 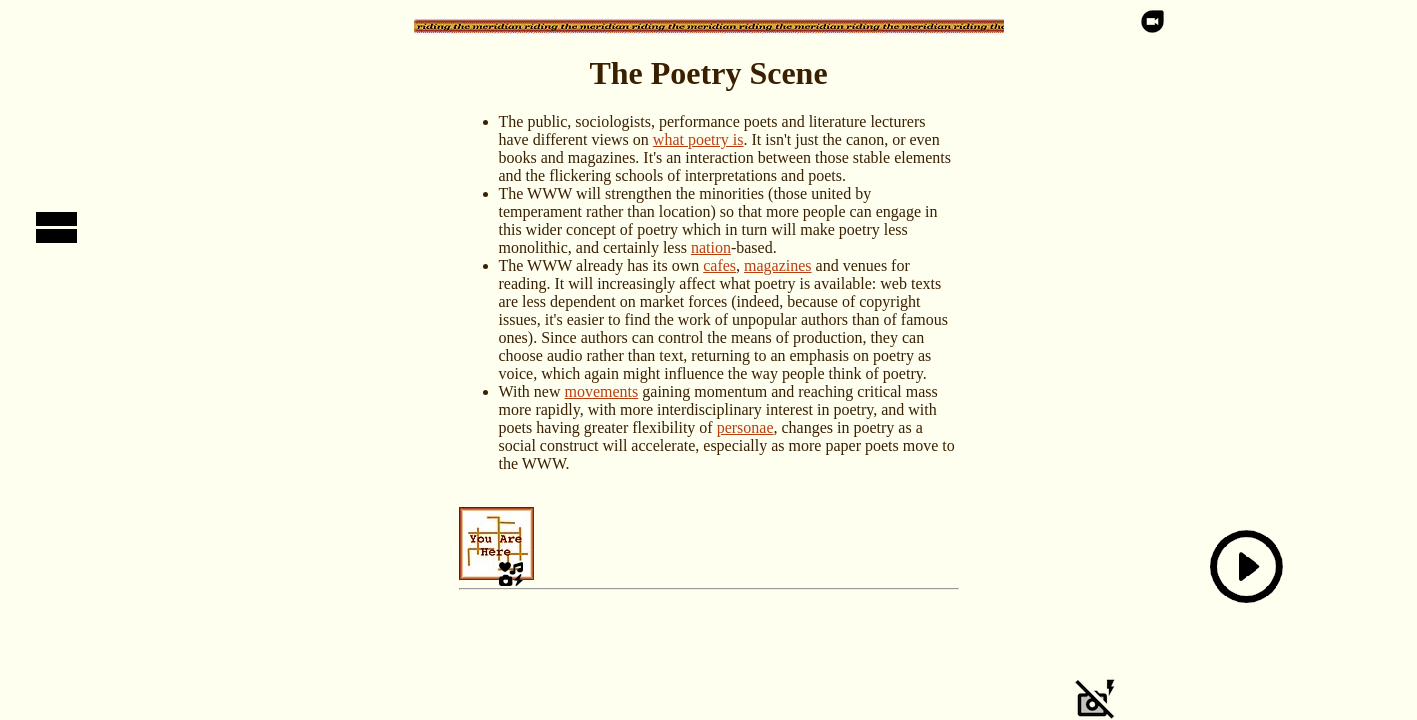 I want to click on play video or audio content, so click(x=1246, y=566).